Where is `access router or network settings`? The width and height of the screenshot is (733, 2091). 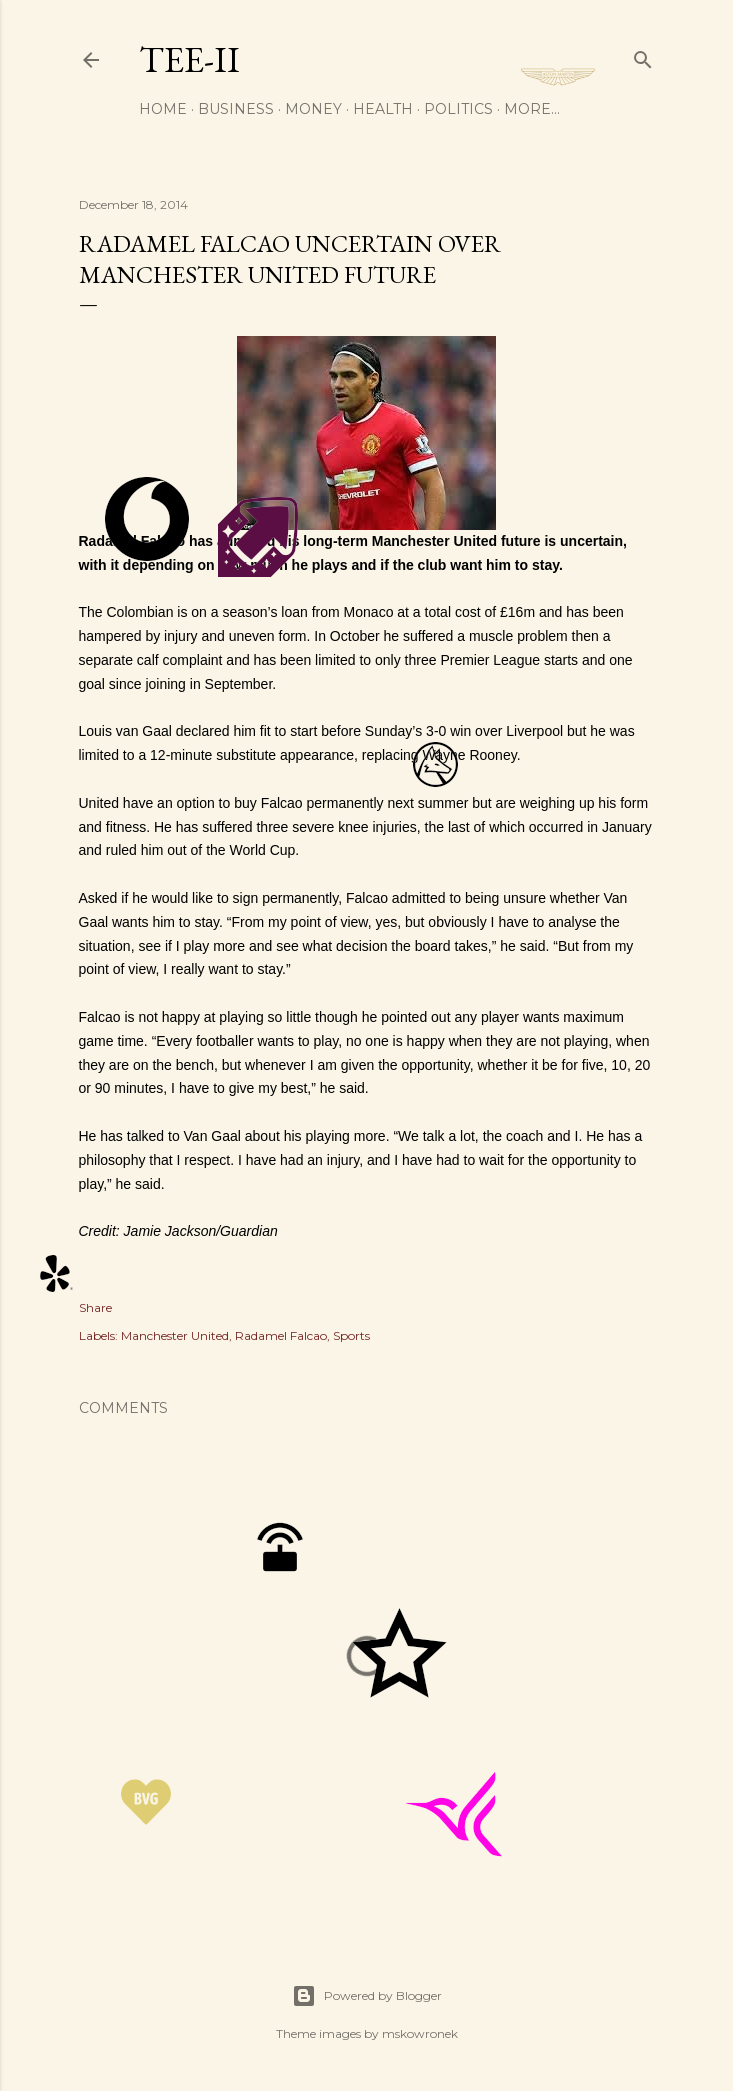 access router or network settings is located at coordinates (280, 1547).